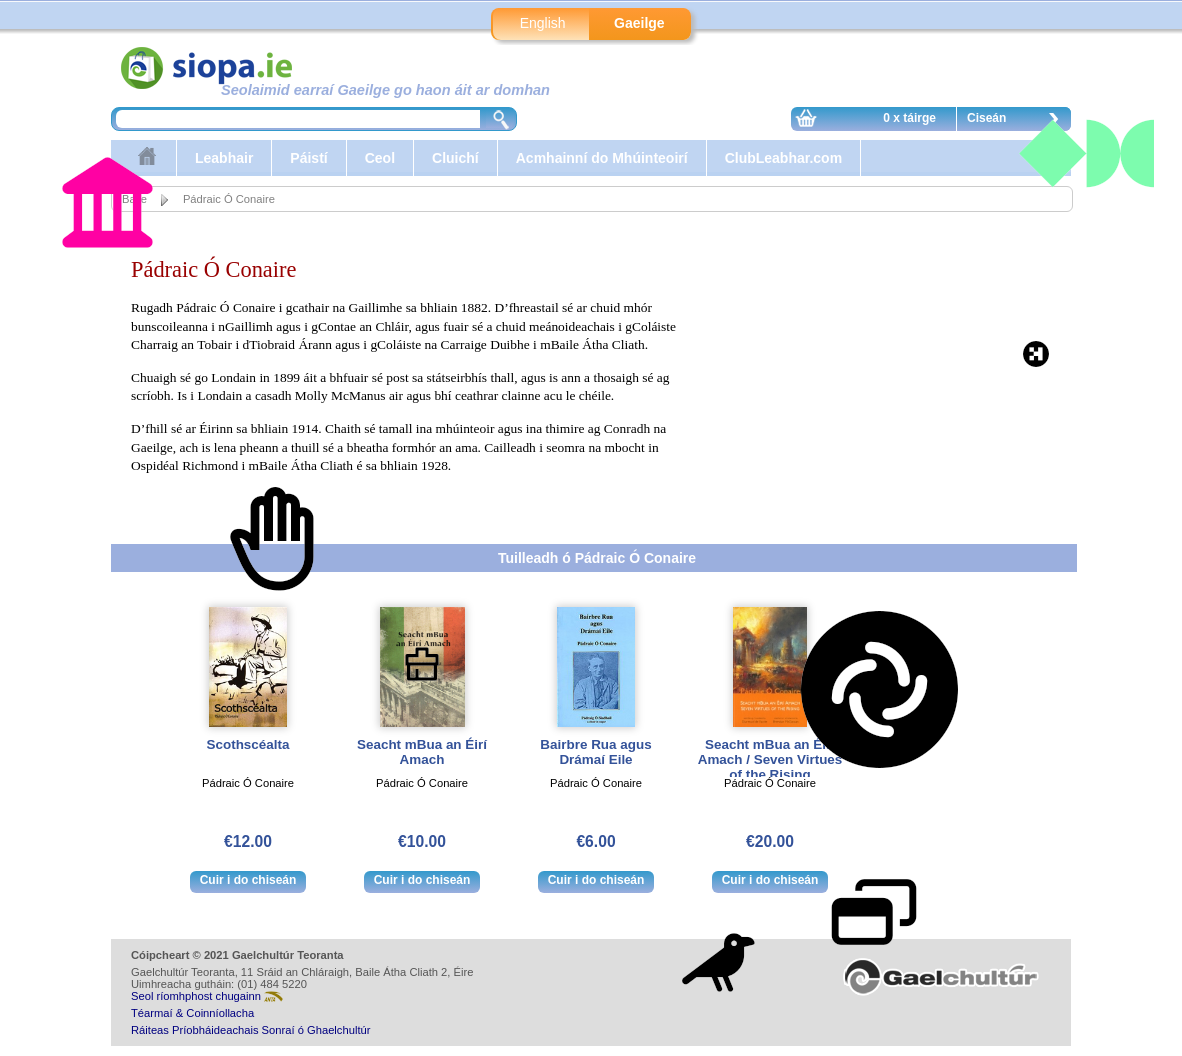 This screenshot has width=1182, height=1056. I want to click on visit the Anta sports brand website, so click(273, 996).